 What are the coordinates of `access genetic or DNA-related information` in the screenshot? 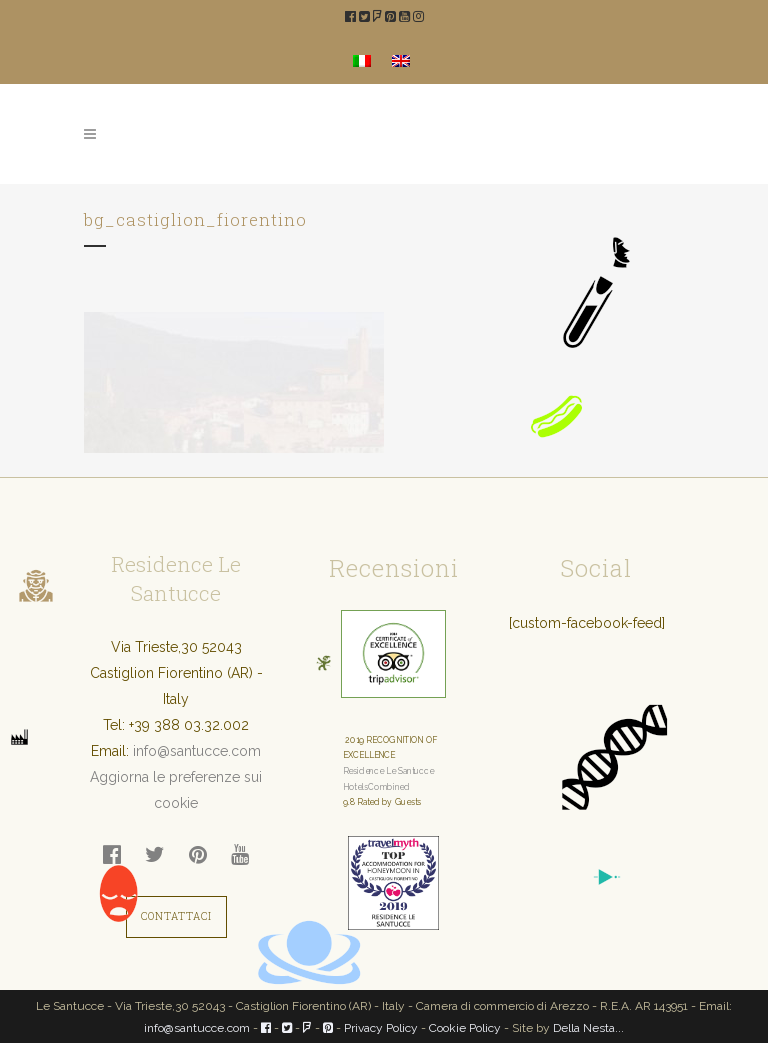 It's located at (614, 757).